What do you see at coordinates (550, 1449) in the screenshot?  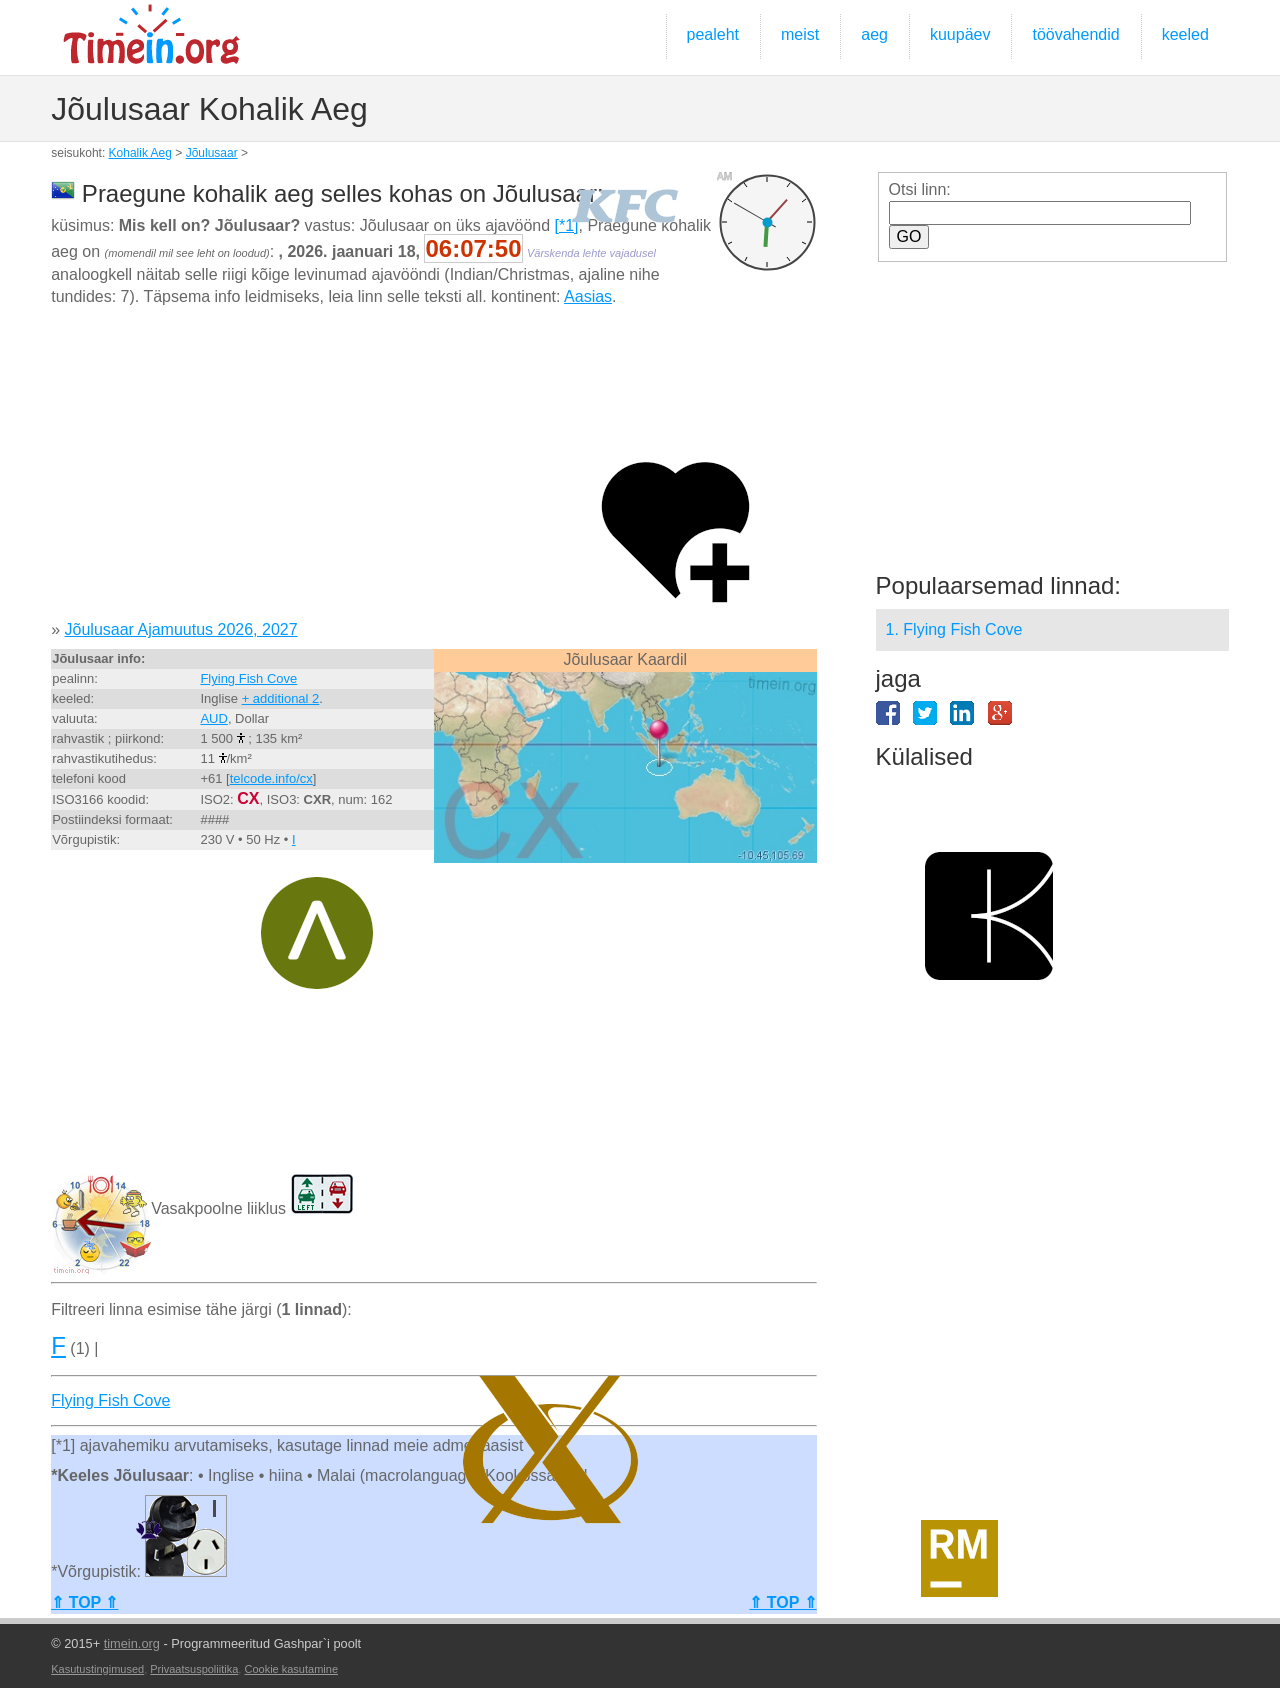 I see `link to X.Org Foundation website` at bounding box center [550, 1449].